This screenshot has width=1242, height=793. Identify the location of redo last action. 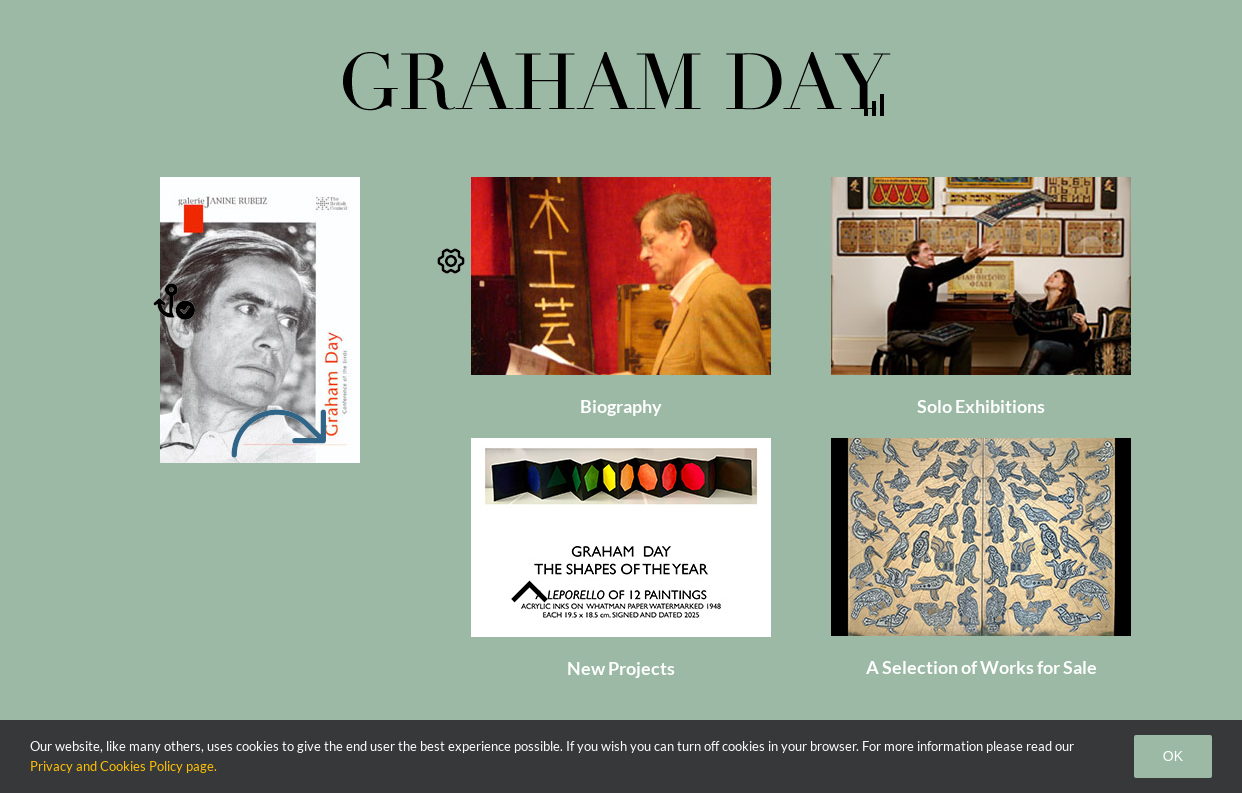
(277, 430).